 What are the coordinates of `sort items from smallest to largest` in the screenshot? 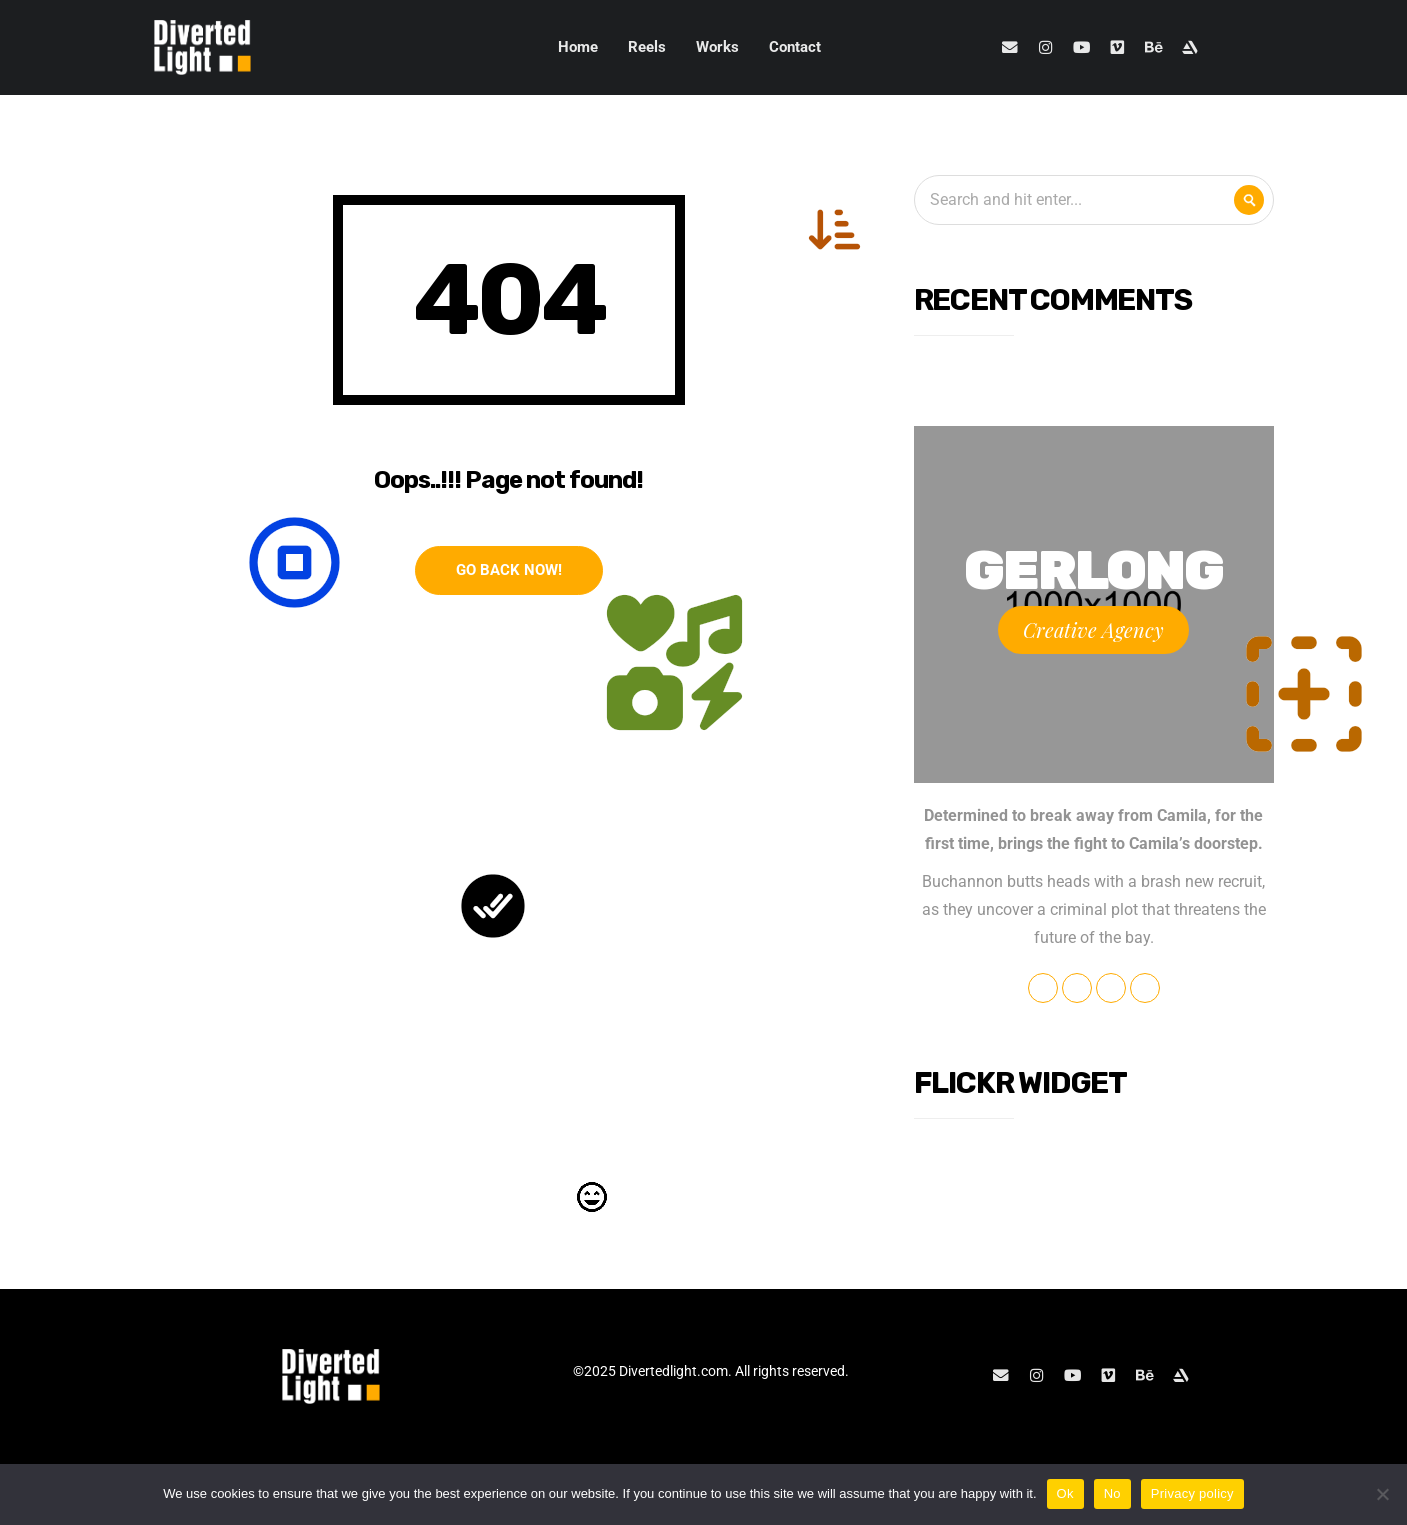 It's located at (834, 229).